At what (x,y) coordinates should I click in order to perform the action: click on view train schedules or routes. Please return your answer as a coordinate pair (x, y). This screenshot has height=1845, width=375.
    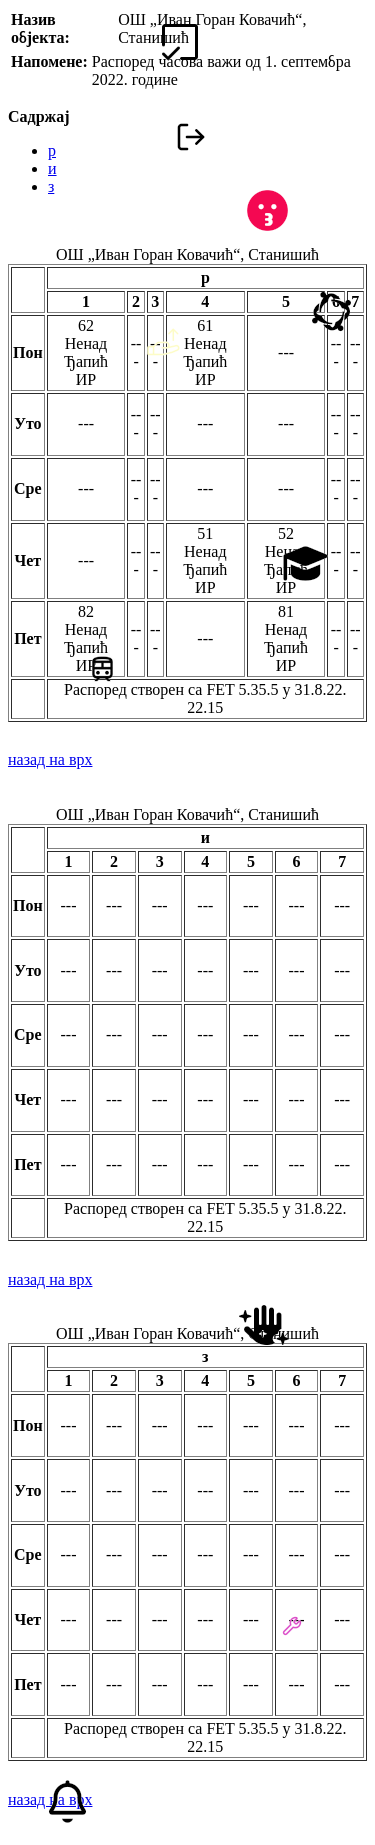
    Looking at the image, I should click on (102, 669).